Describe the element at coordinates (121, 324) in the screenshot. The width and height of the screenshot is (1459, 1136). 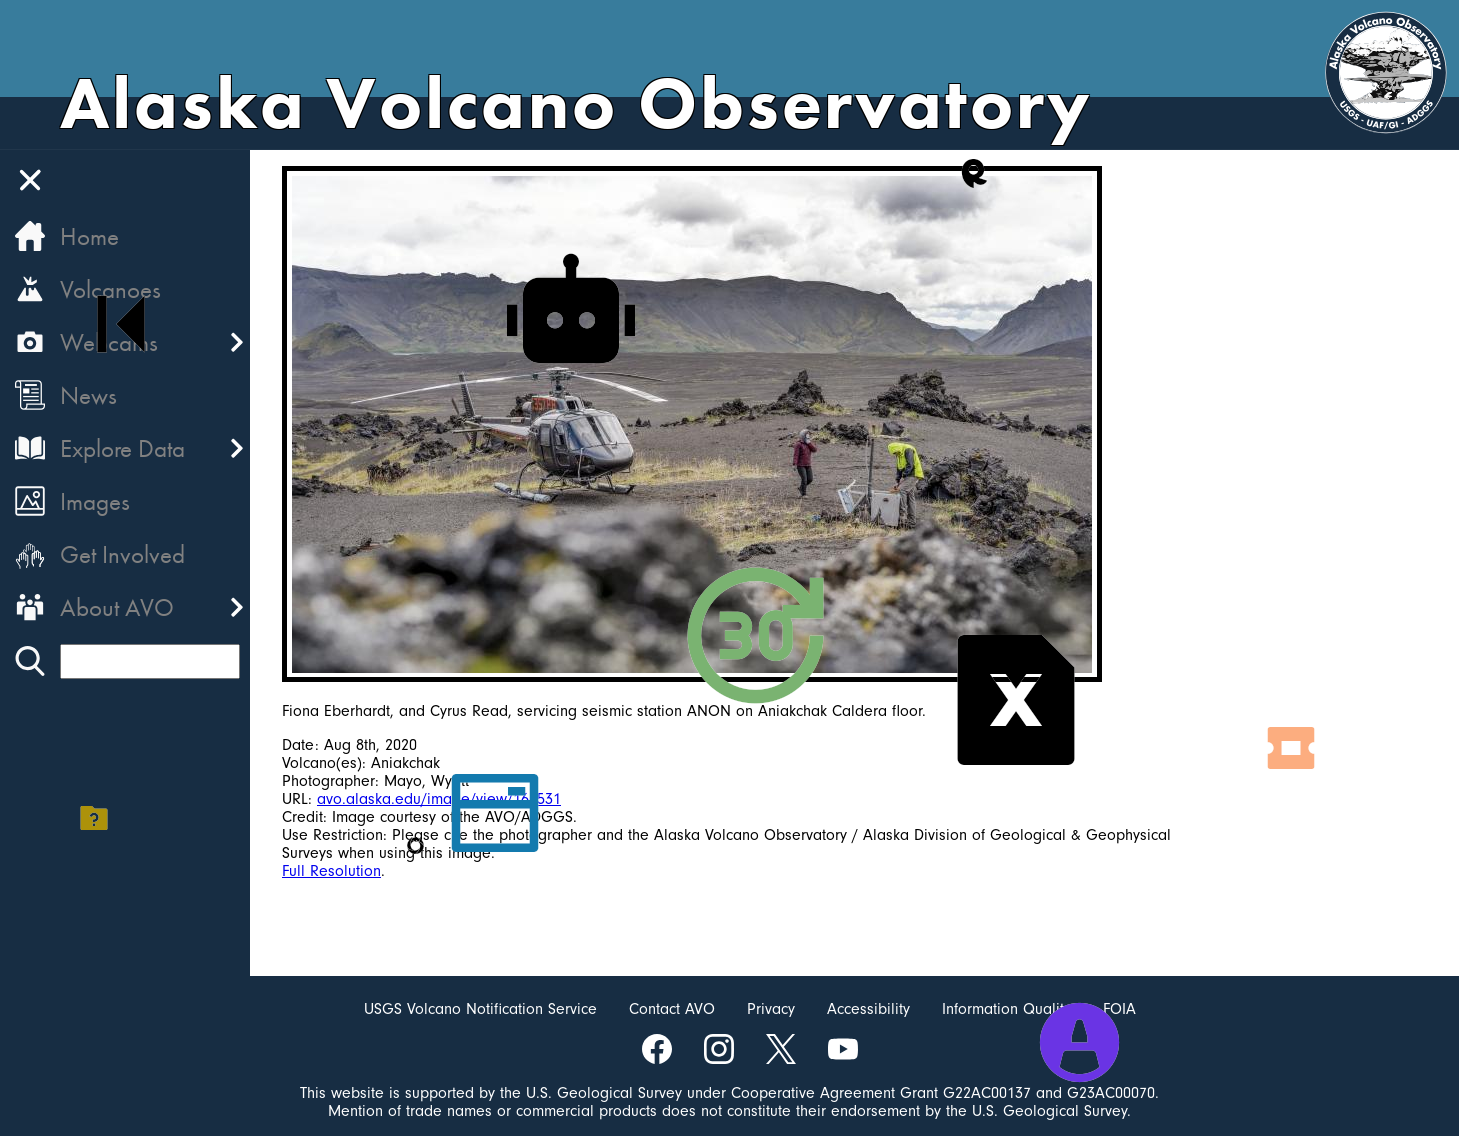
I see `skip to previous track` at that location.